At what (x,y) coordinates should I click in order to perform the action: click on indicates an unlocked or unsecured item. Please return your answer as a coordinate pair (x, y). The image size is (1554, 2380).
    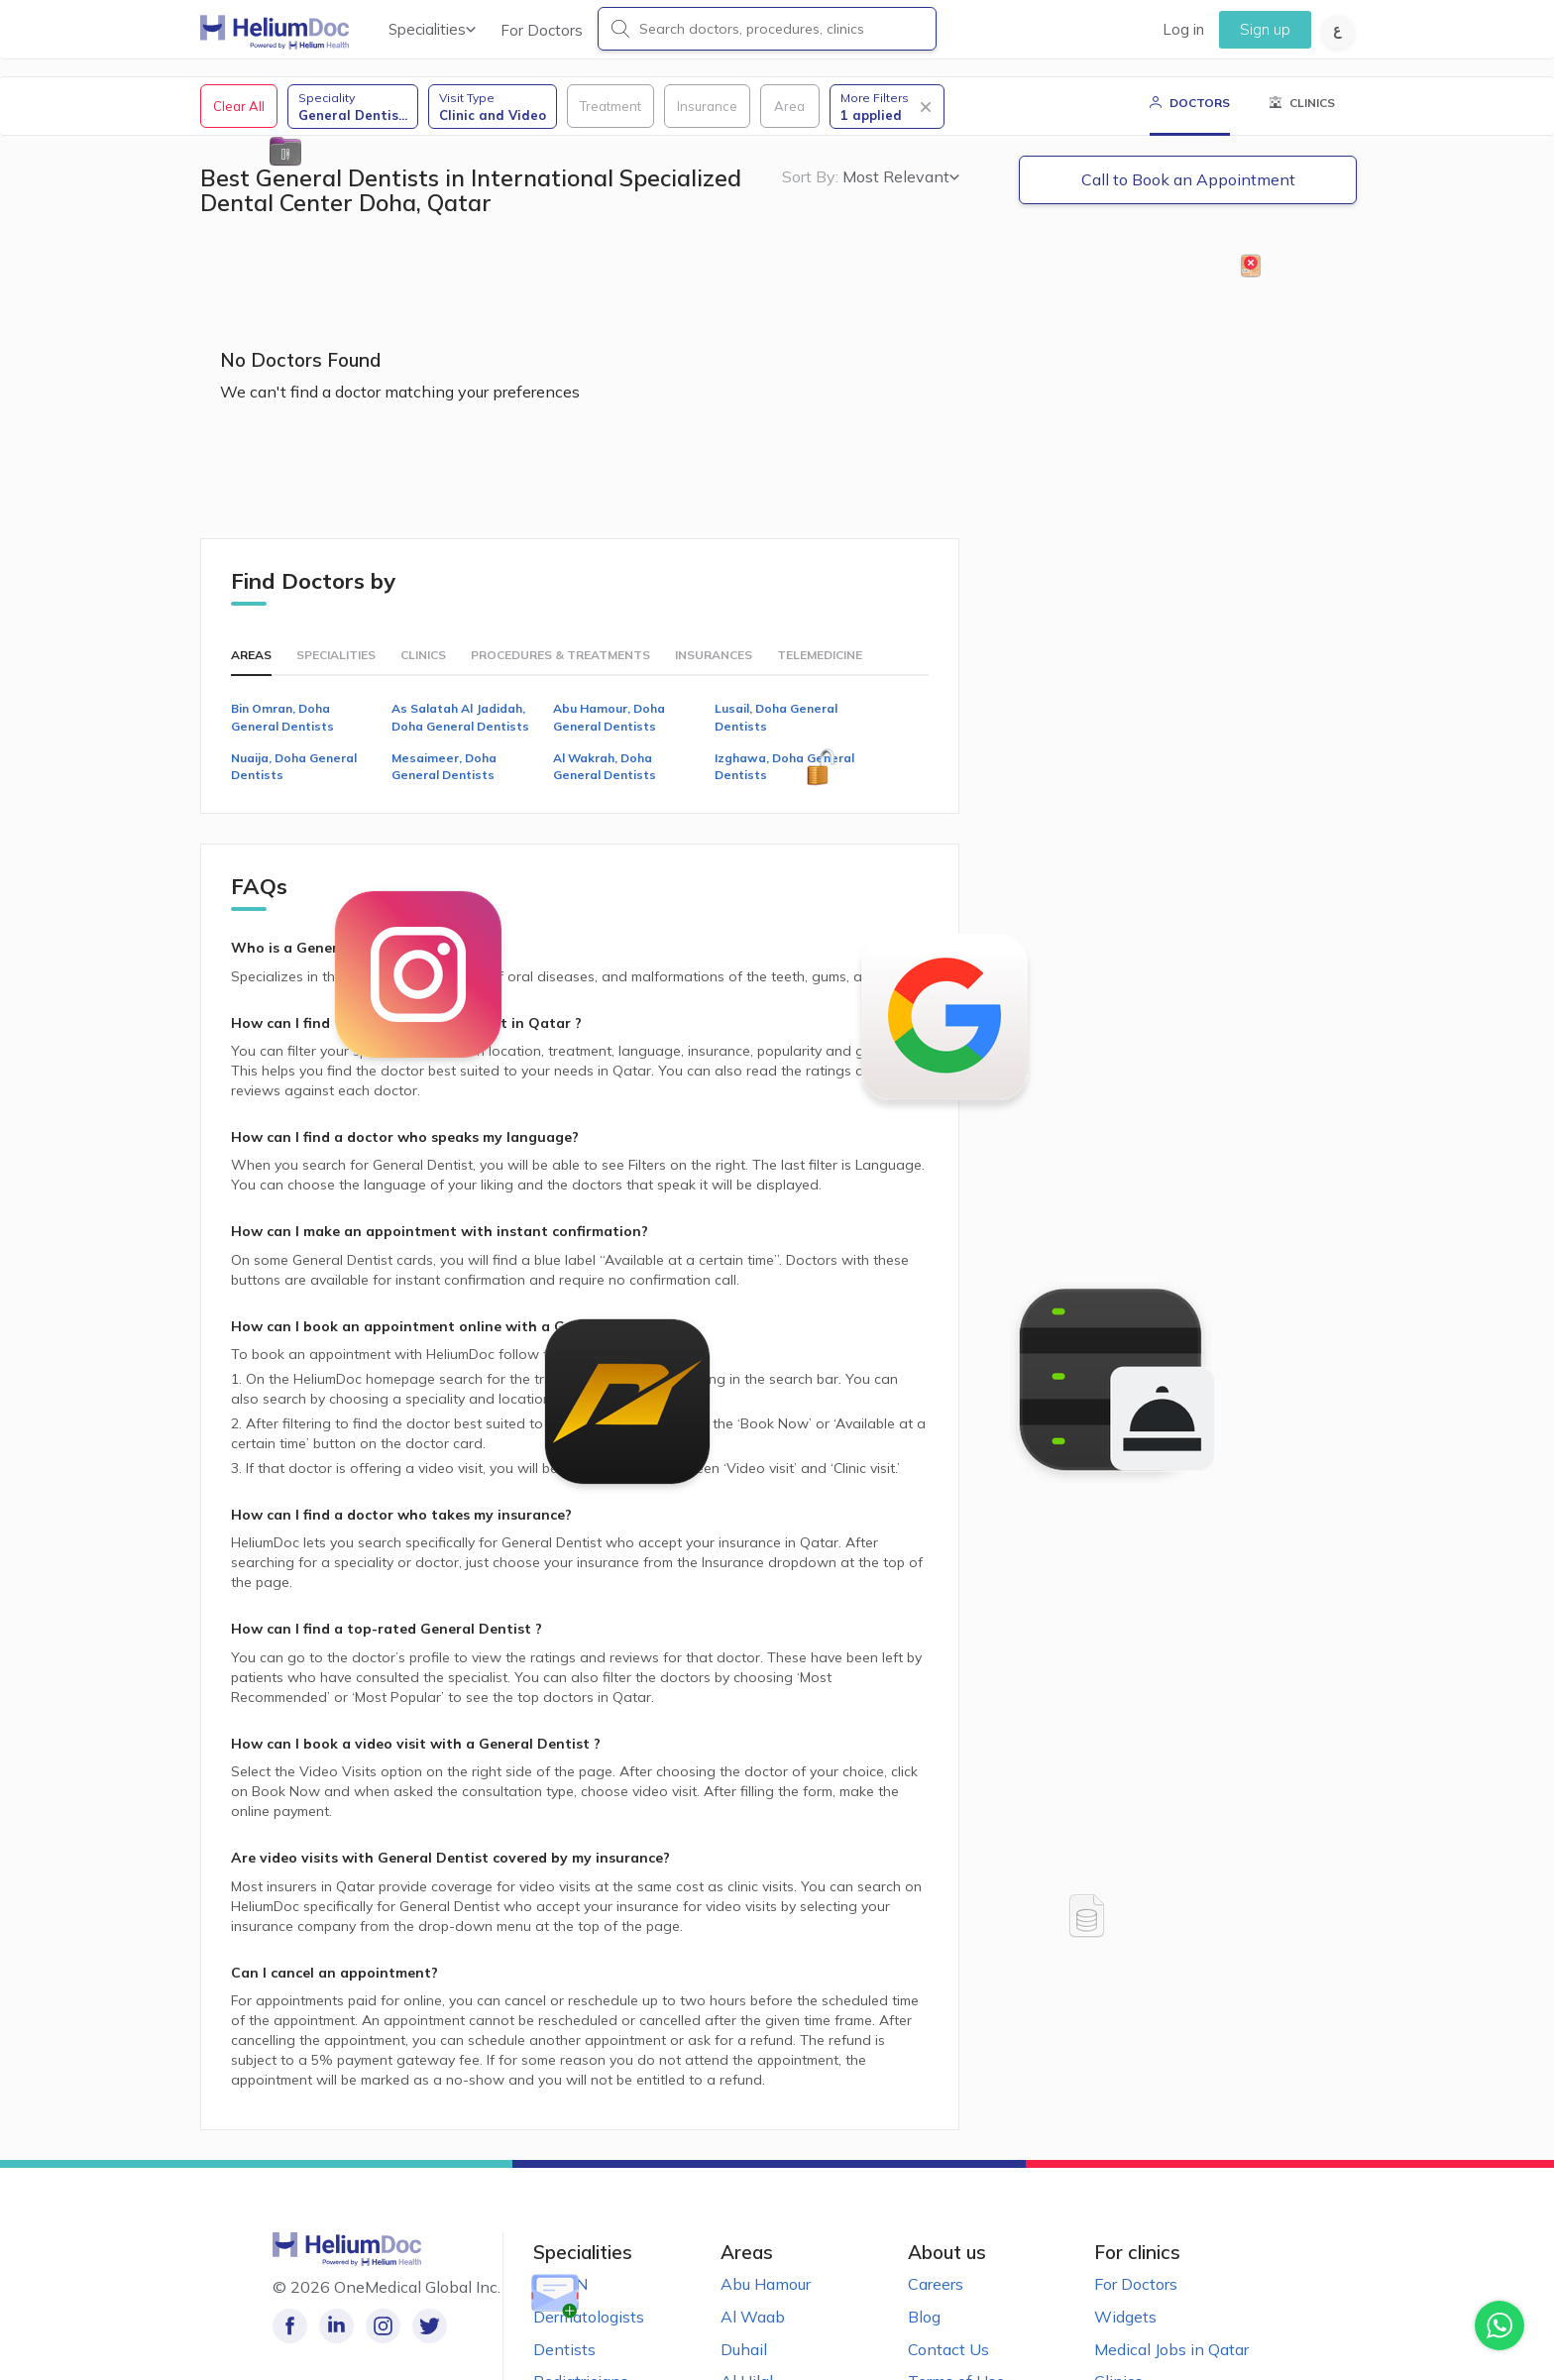
    Looking at the image, I should click on (821, 767).